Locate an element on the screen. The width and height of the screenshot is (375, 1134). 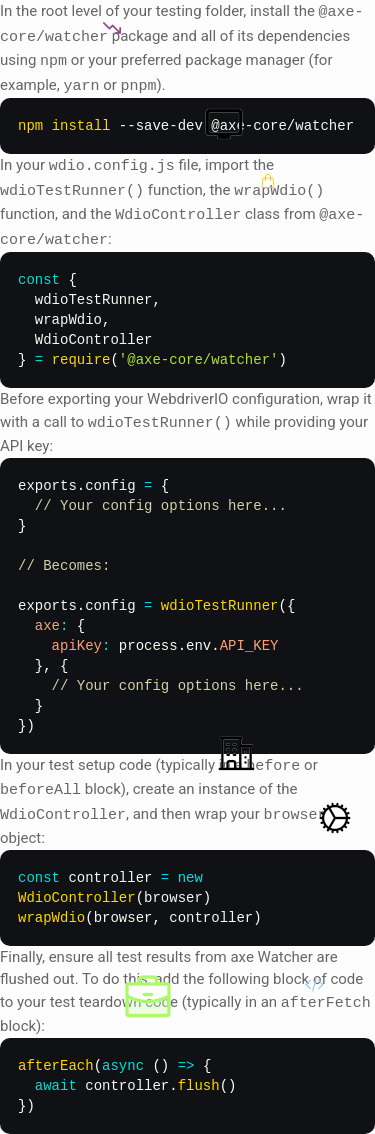
access personal video or screen sharing is located at coordinates (224, 124).